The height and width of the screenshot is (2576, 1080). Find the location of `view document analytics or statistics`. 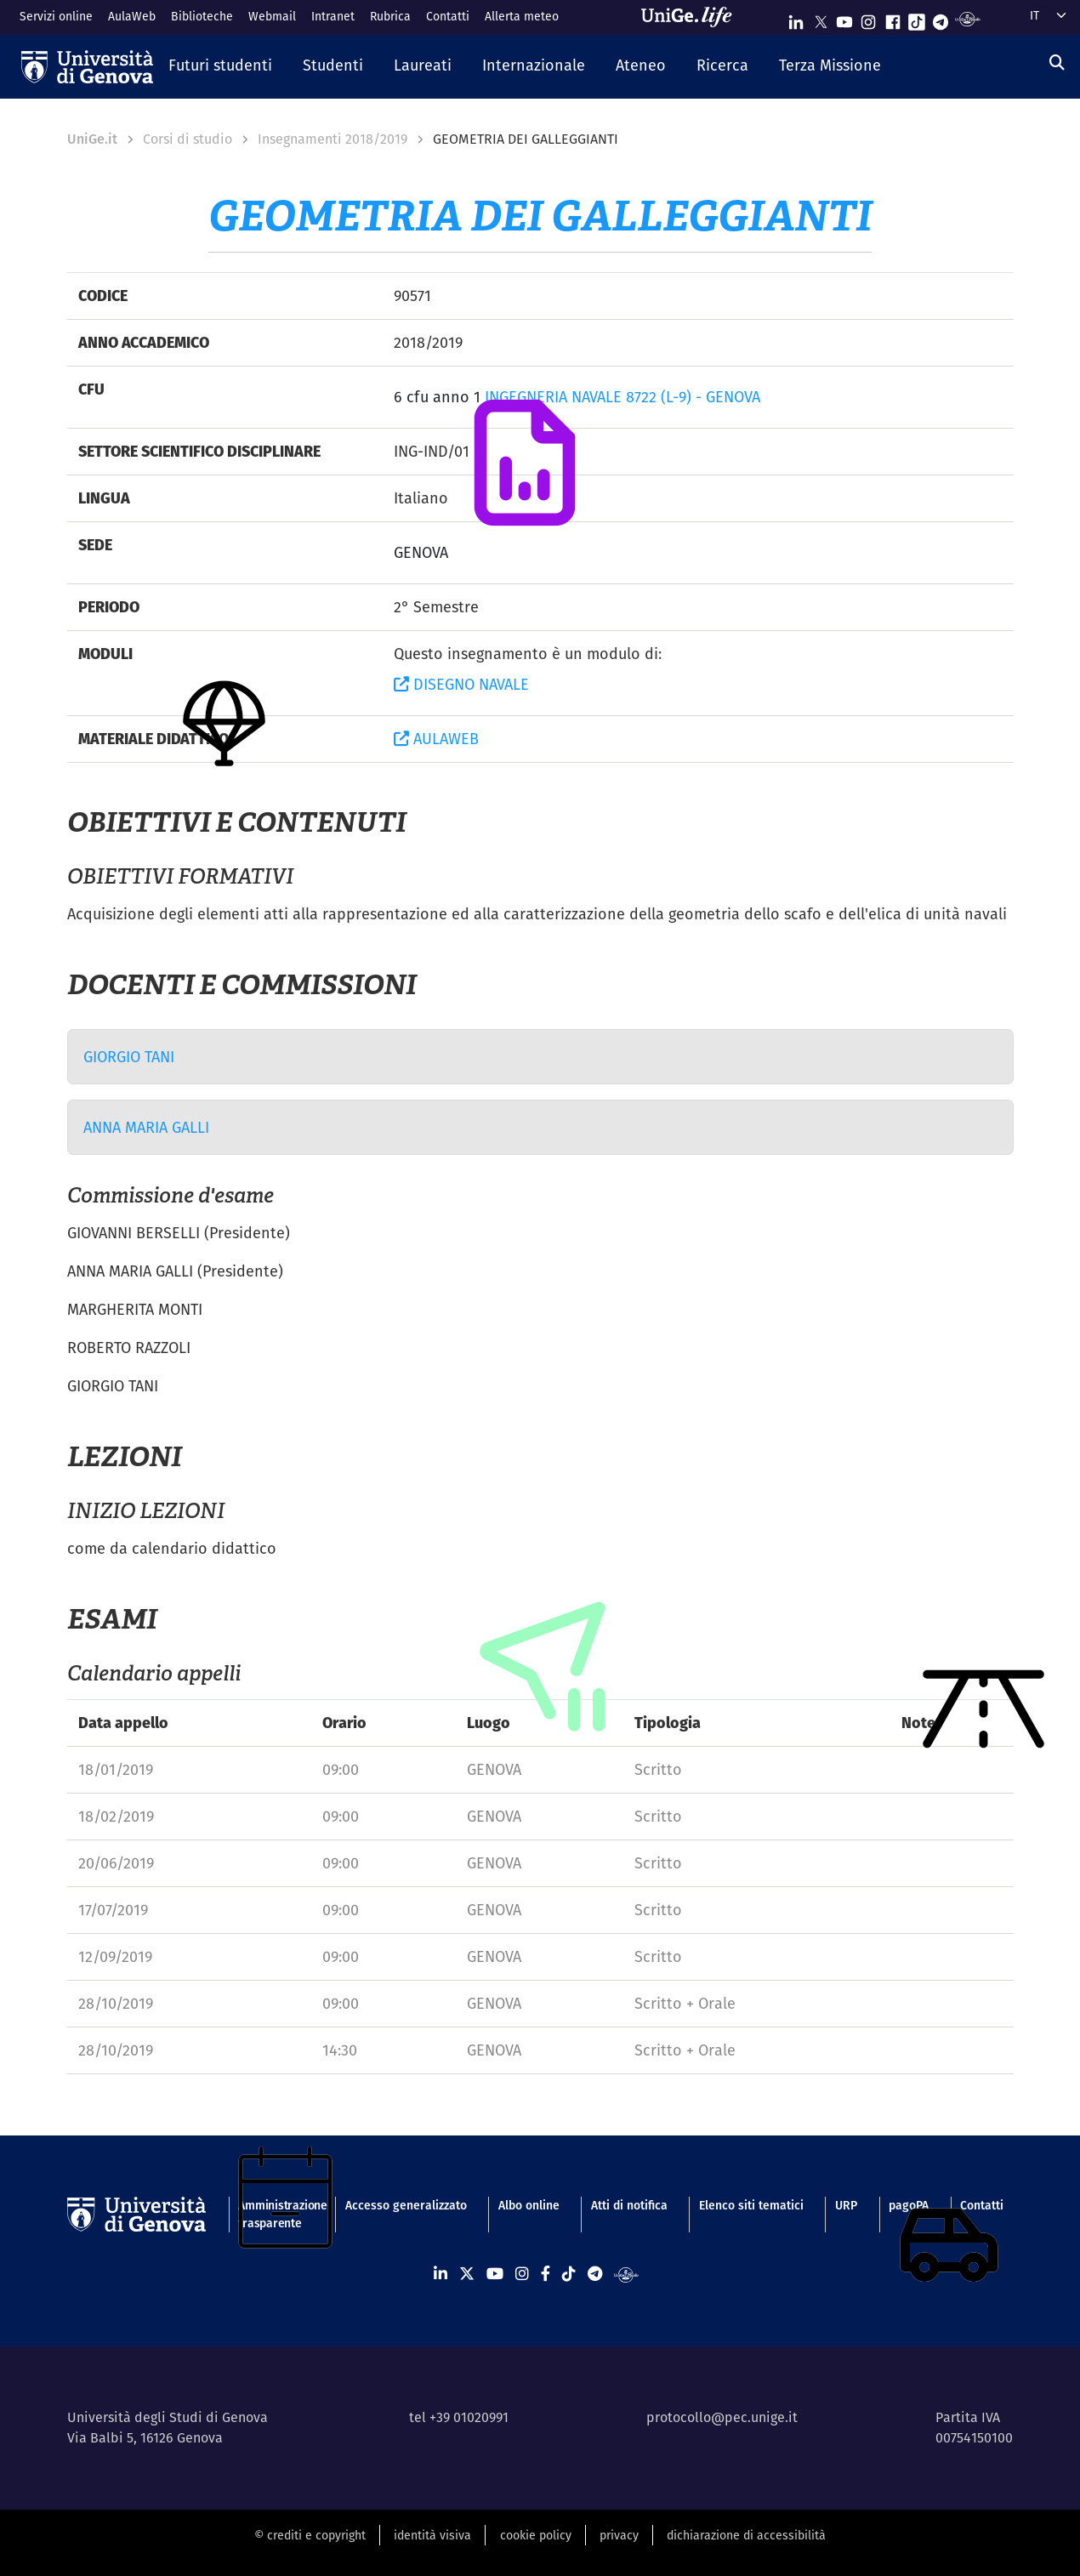

view document analytics or statistics is located at coordinates (525, 463).